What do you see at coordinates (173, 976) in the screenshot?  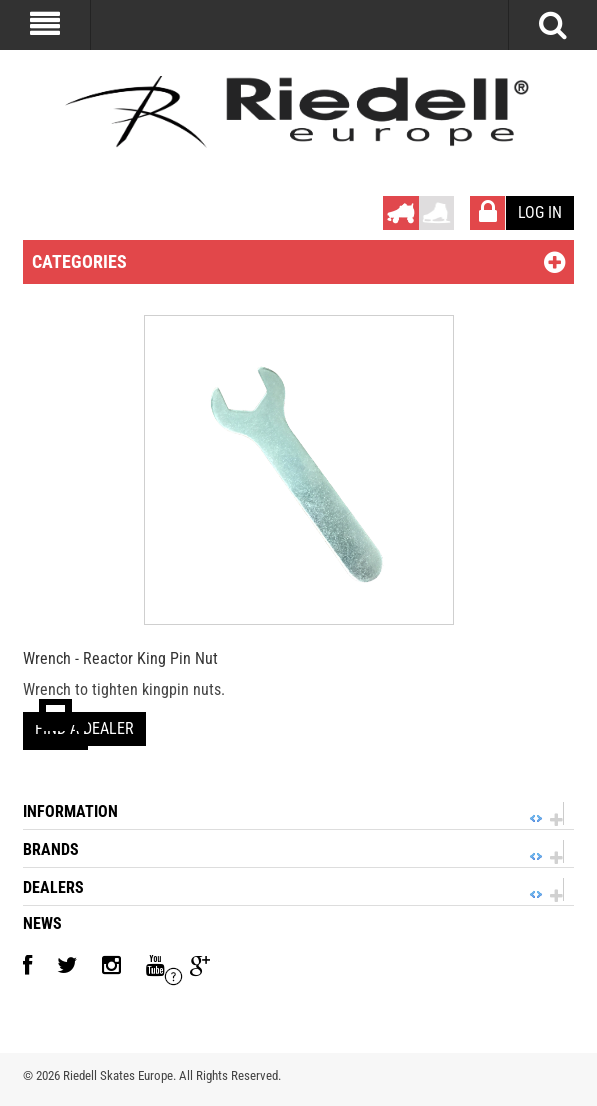 I see `access help or support` at bounding box center [173, 976].